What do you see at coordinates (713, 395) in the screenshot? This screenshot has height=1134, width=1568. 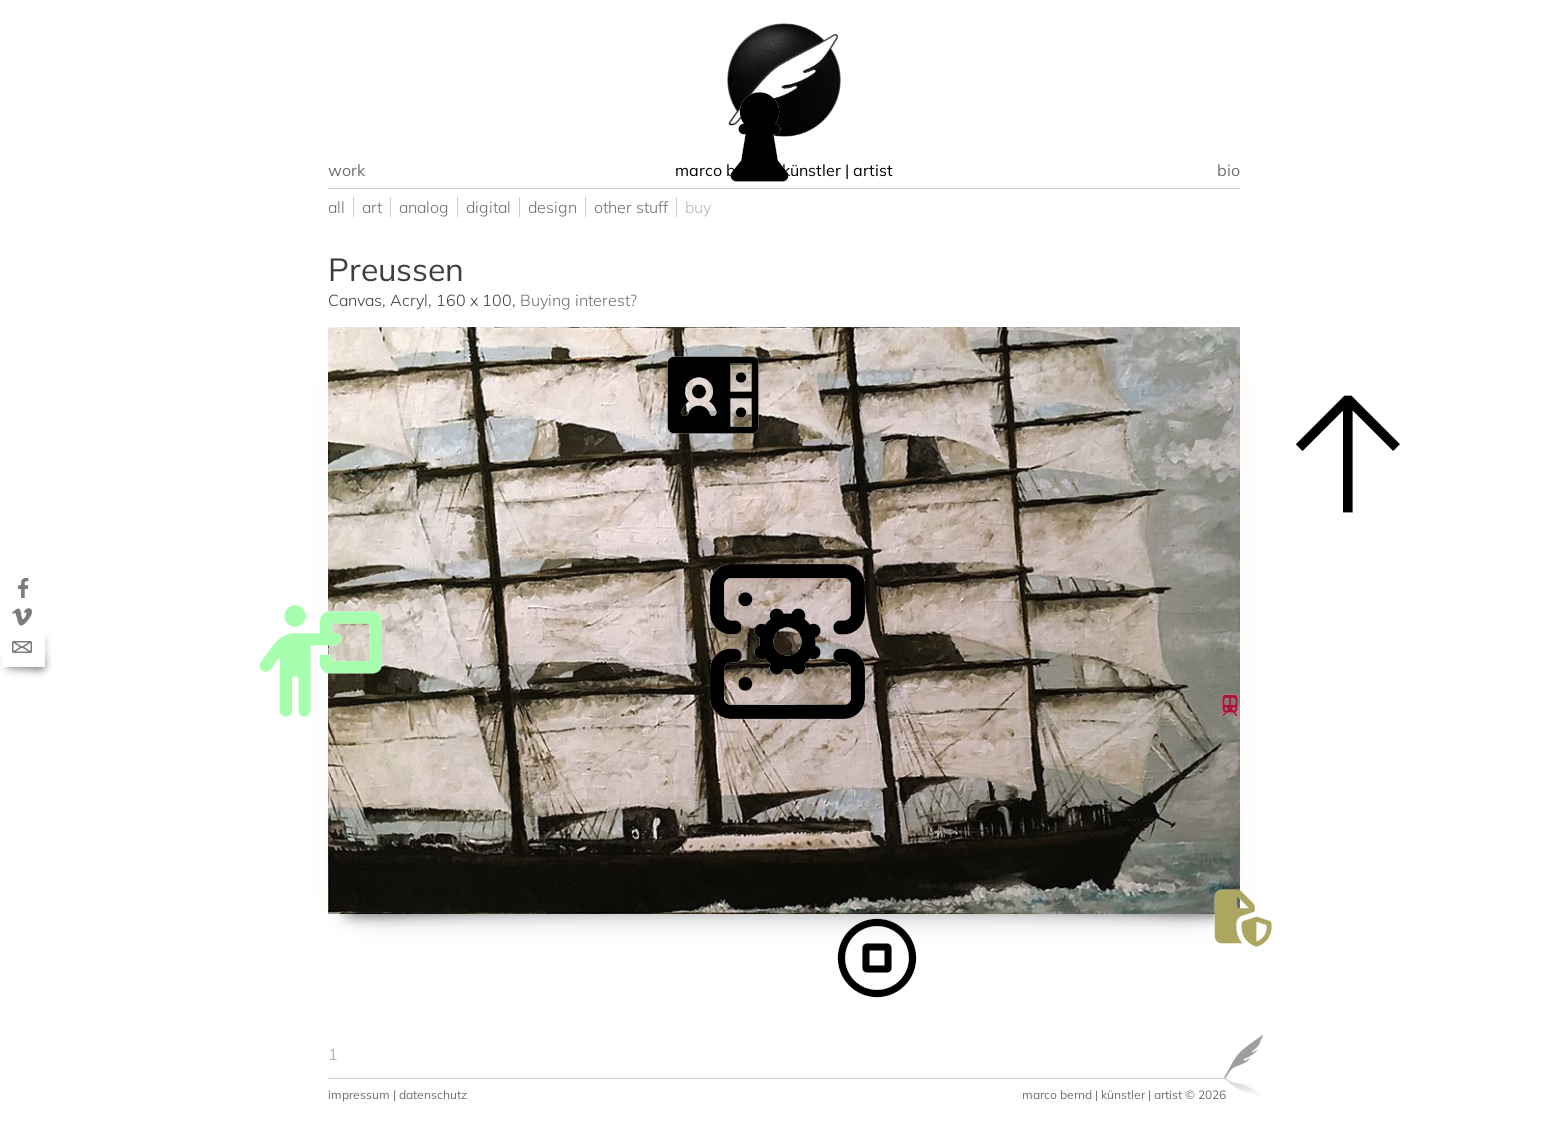 I see `start or join a video conference` at bounding box center [713, 395].